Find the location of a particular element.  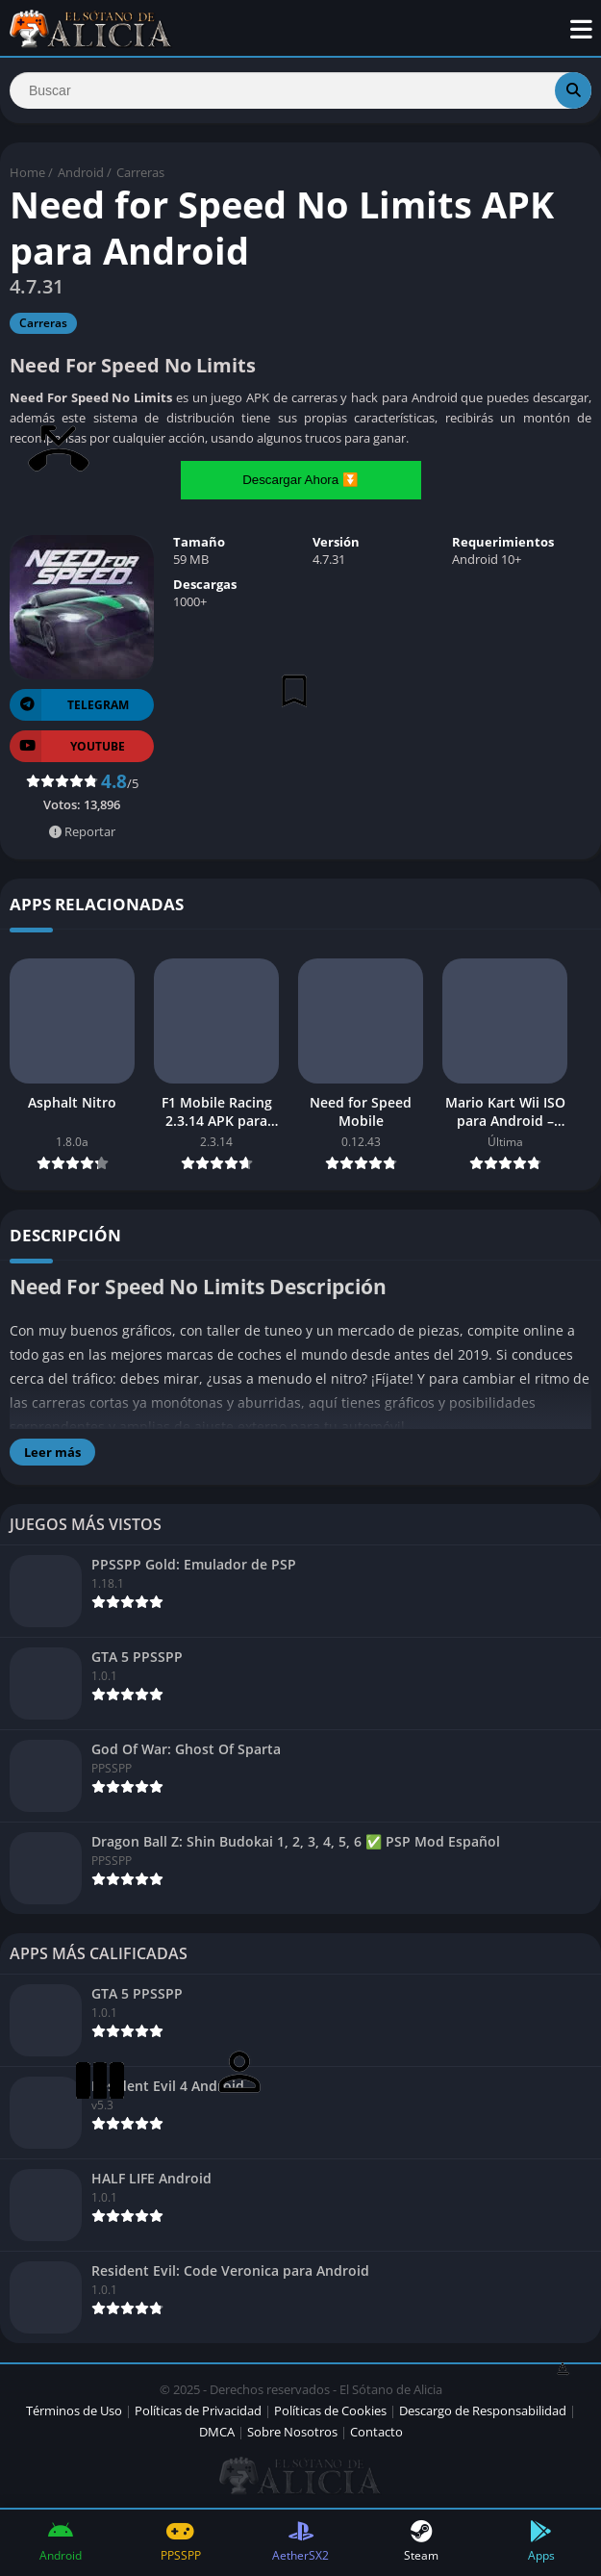

indicates a missed phone call is located at coordinates (59, 448).